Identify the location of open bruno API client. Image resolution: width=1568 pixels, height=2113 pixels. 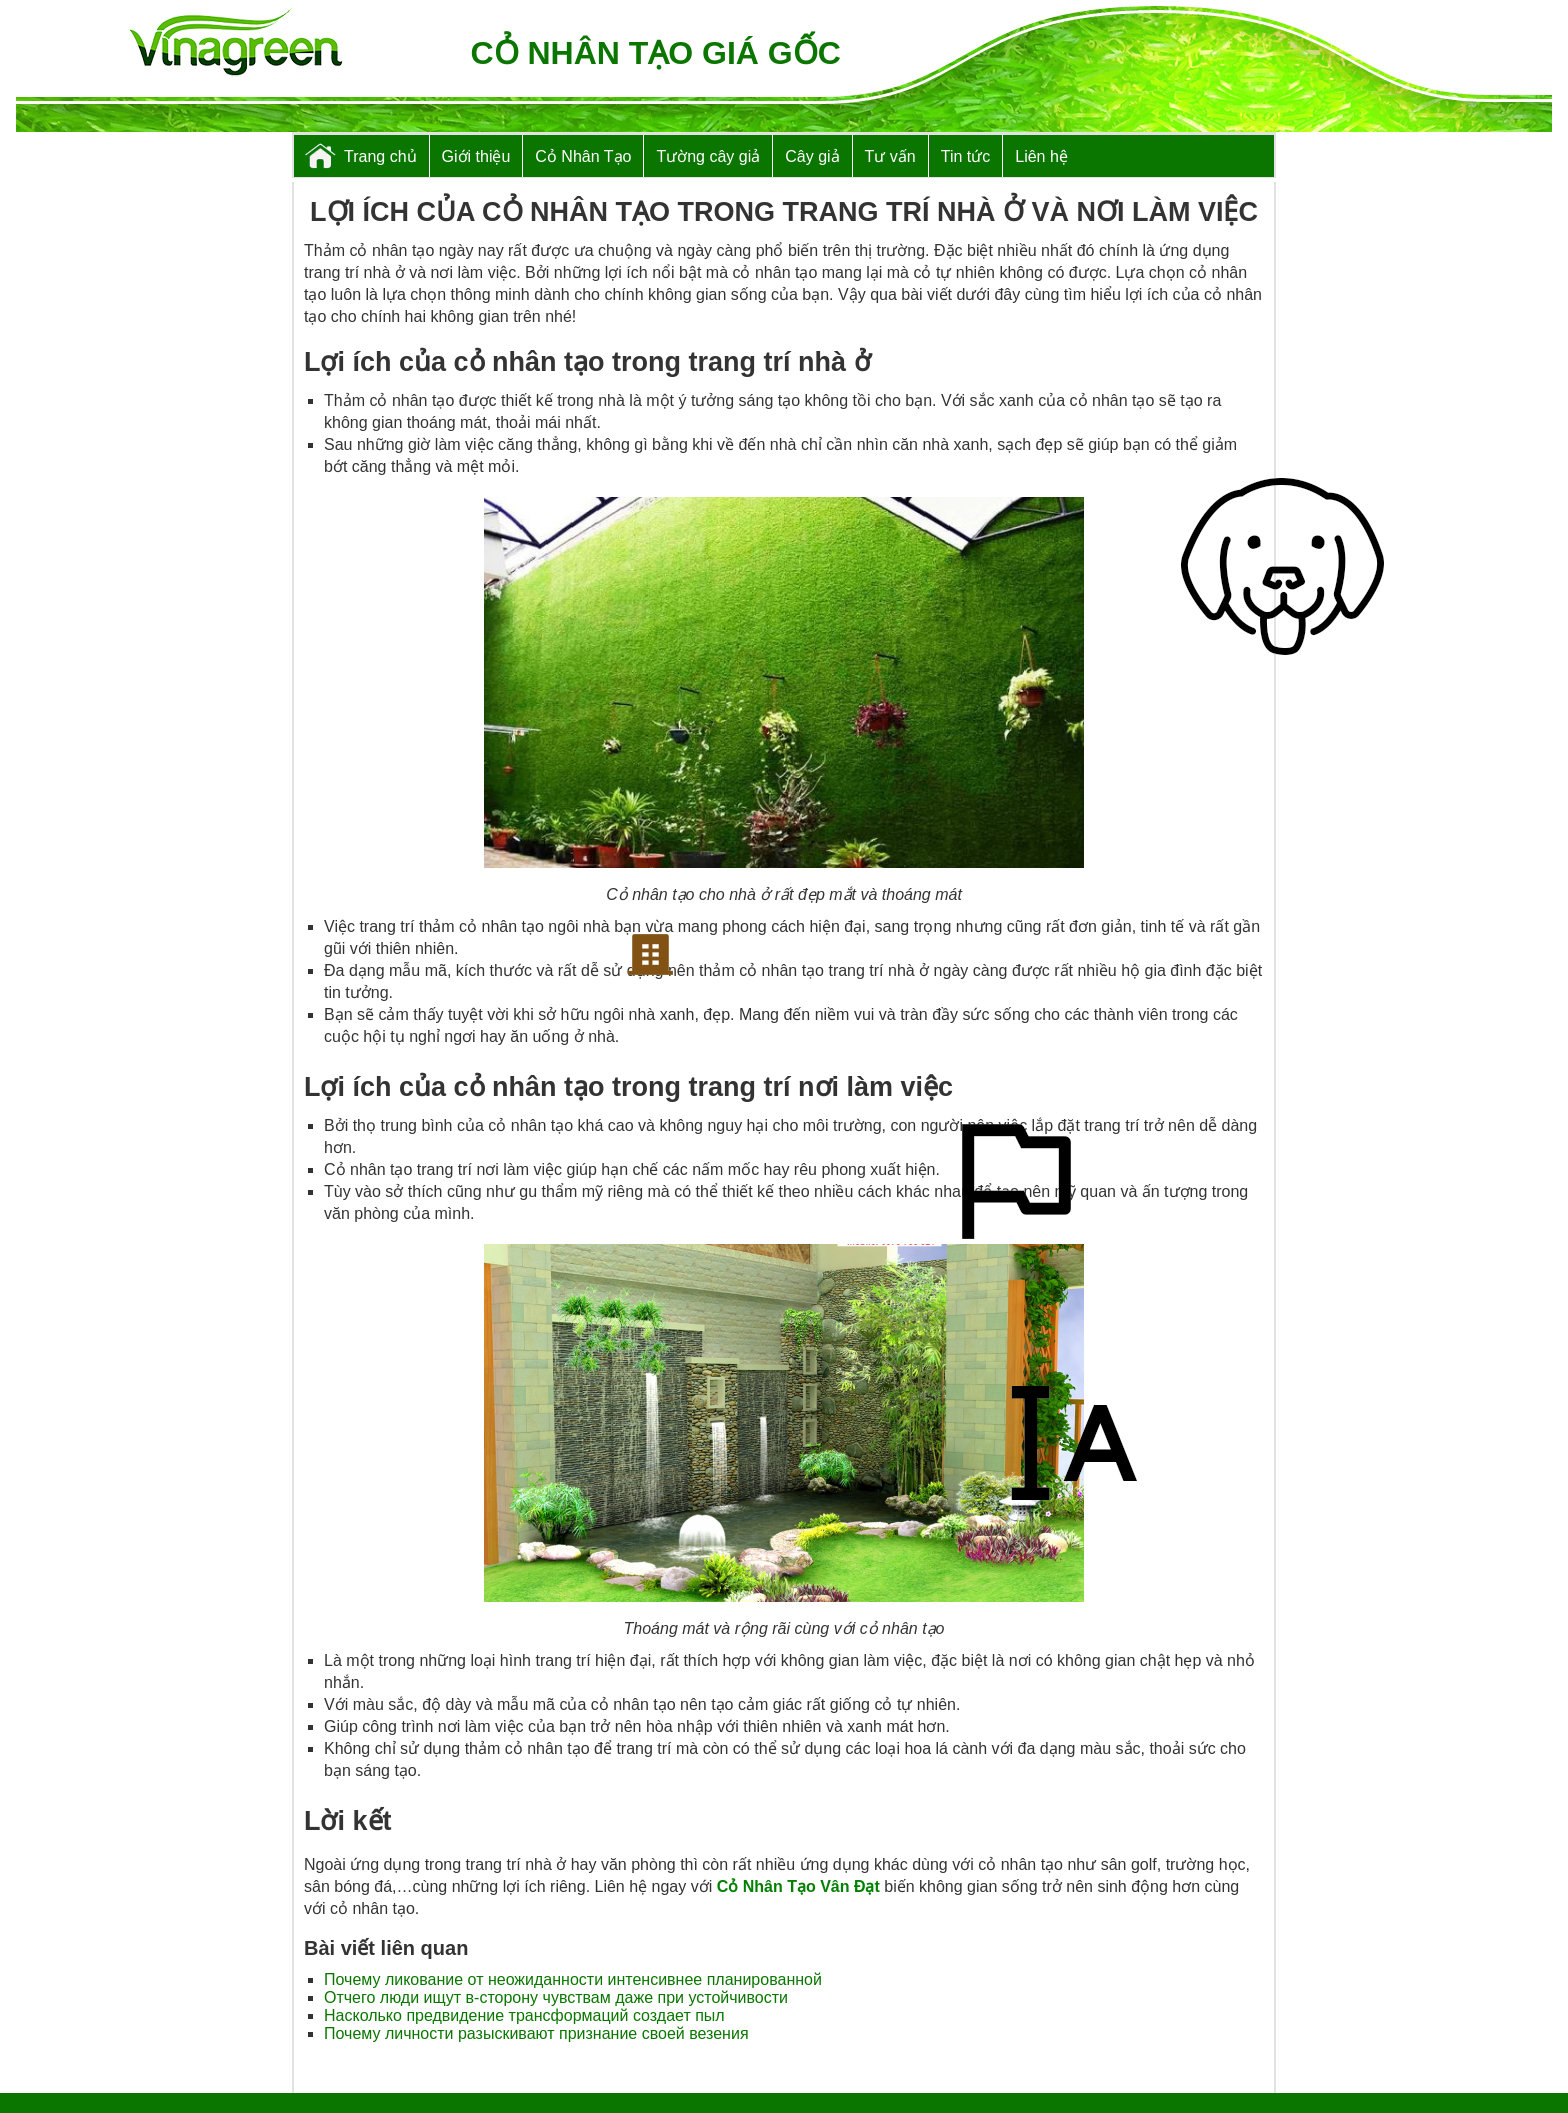
(1282, 566).